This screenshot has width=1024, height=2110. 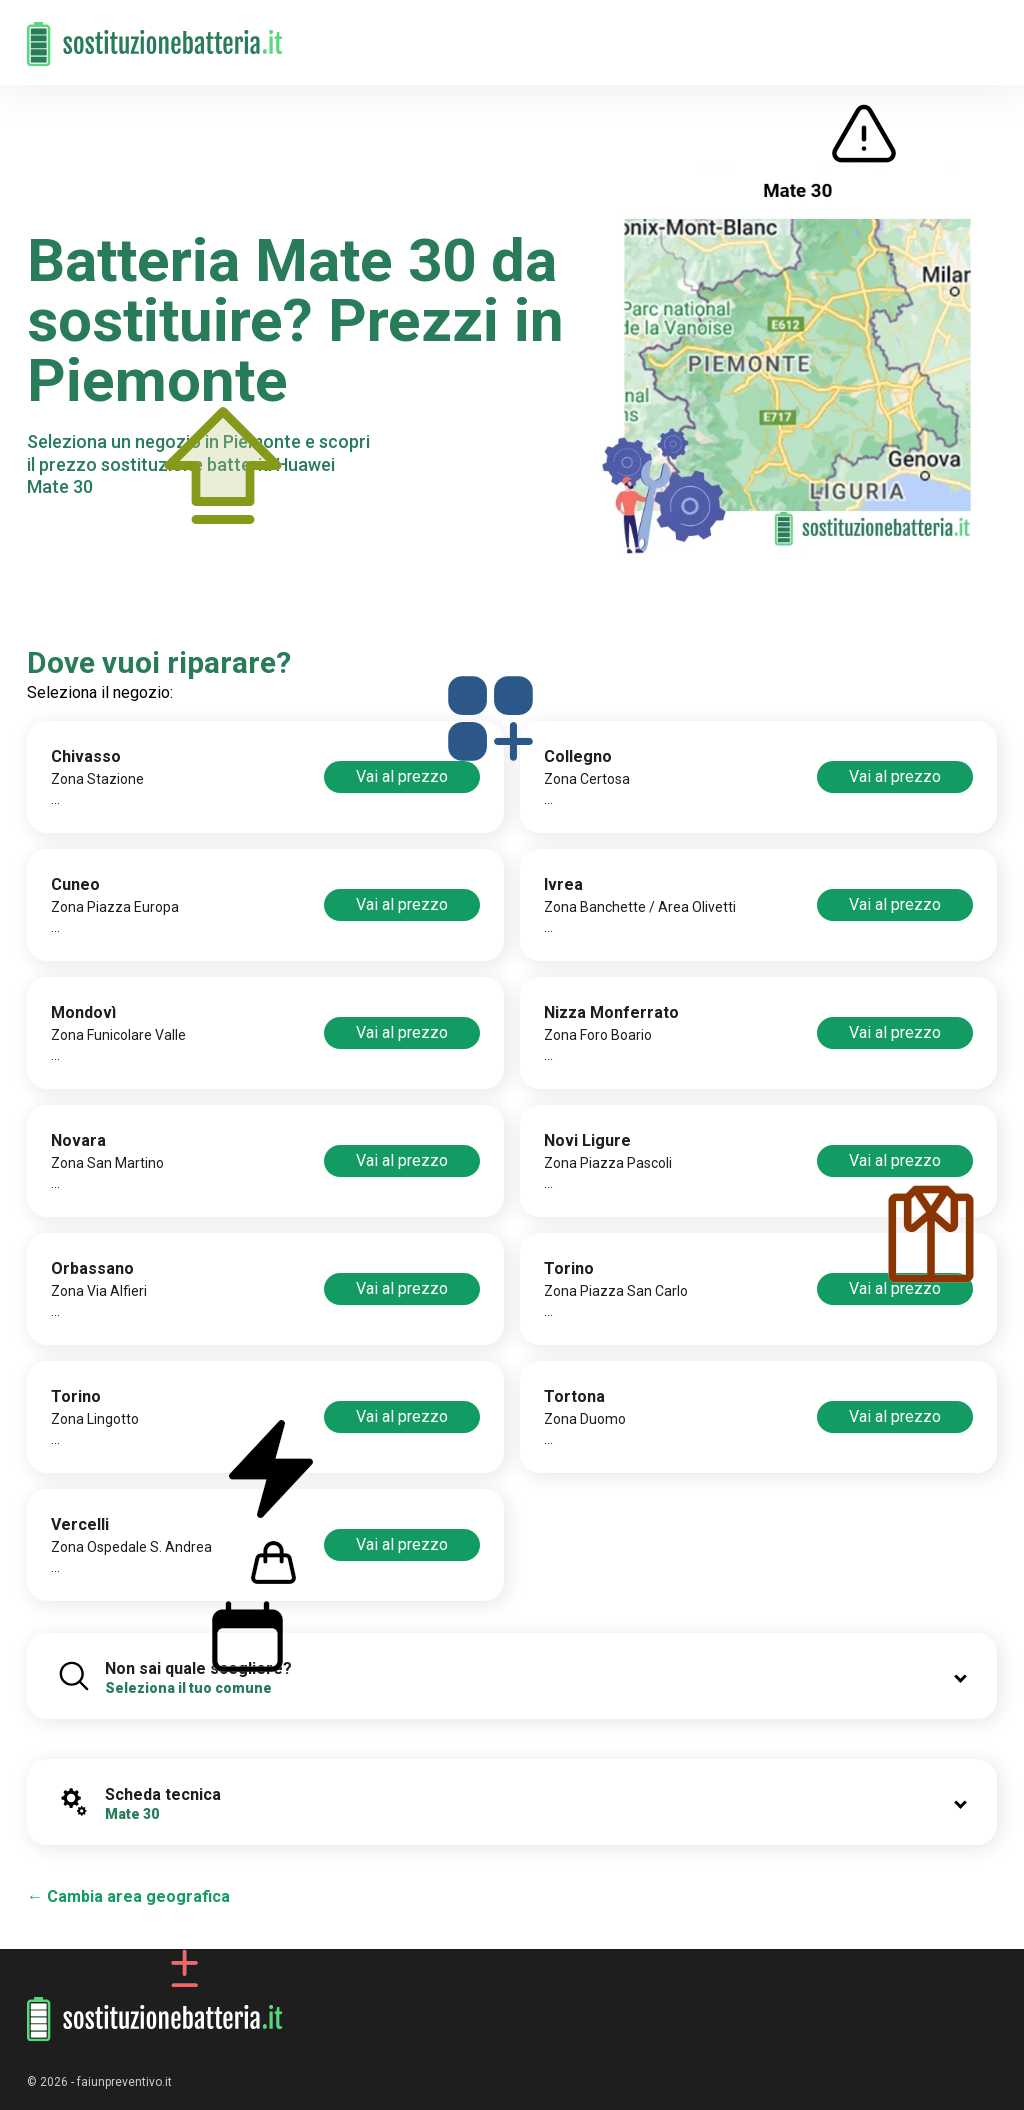 What do you see at coordinates (223, 470) in the screenshot?
I see `upload a file or document` at bounding box center [223, 470].